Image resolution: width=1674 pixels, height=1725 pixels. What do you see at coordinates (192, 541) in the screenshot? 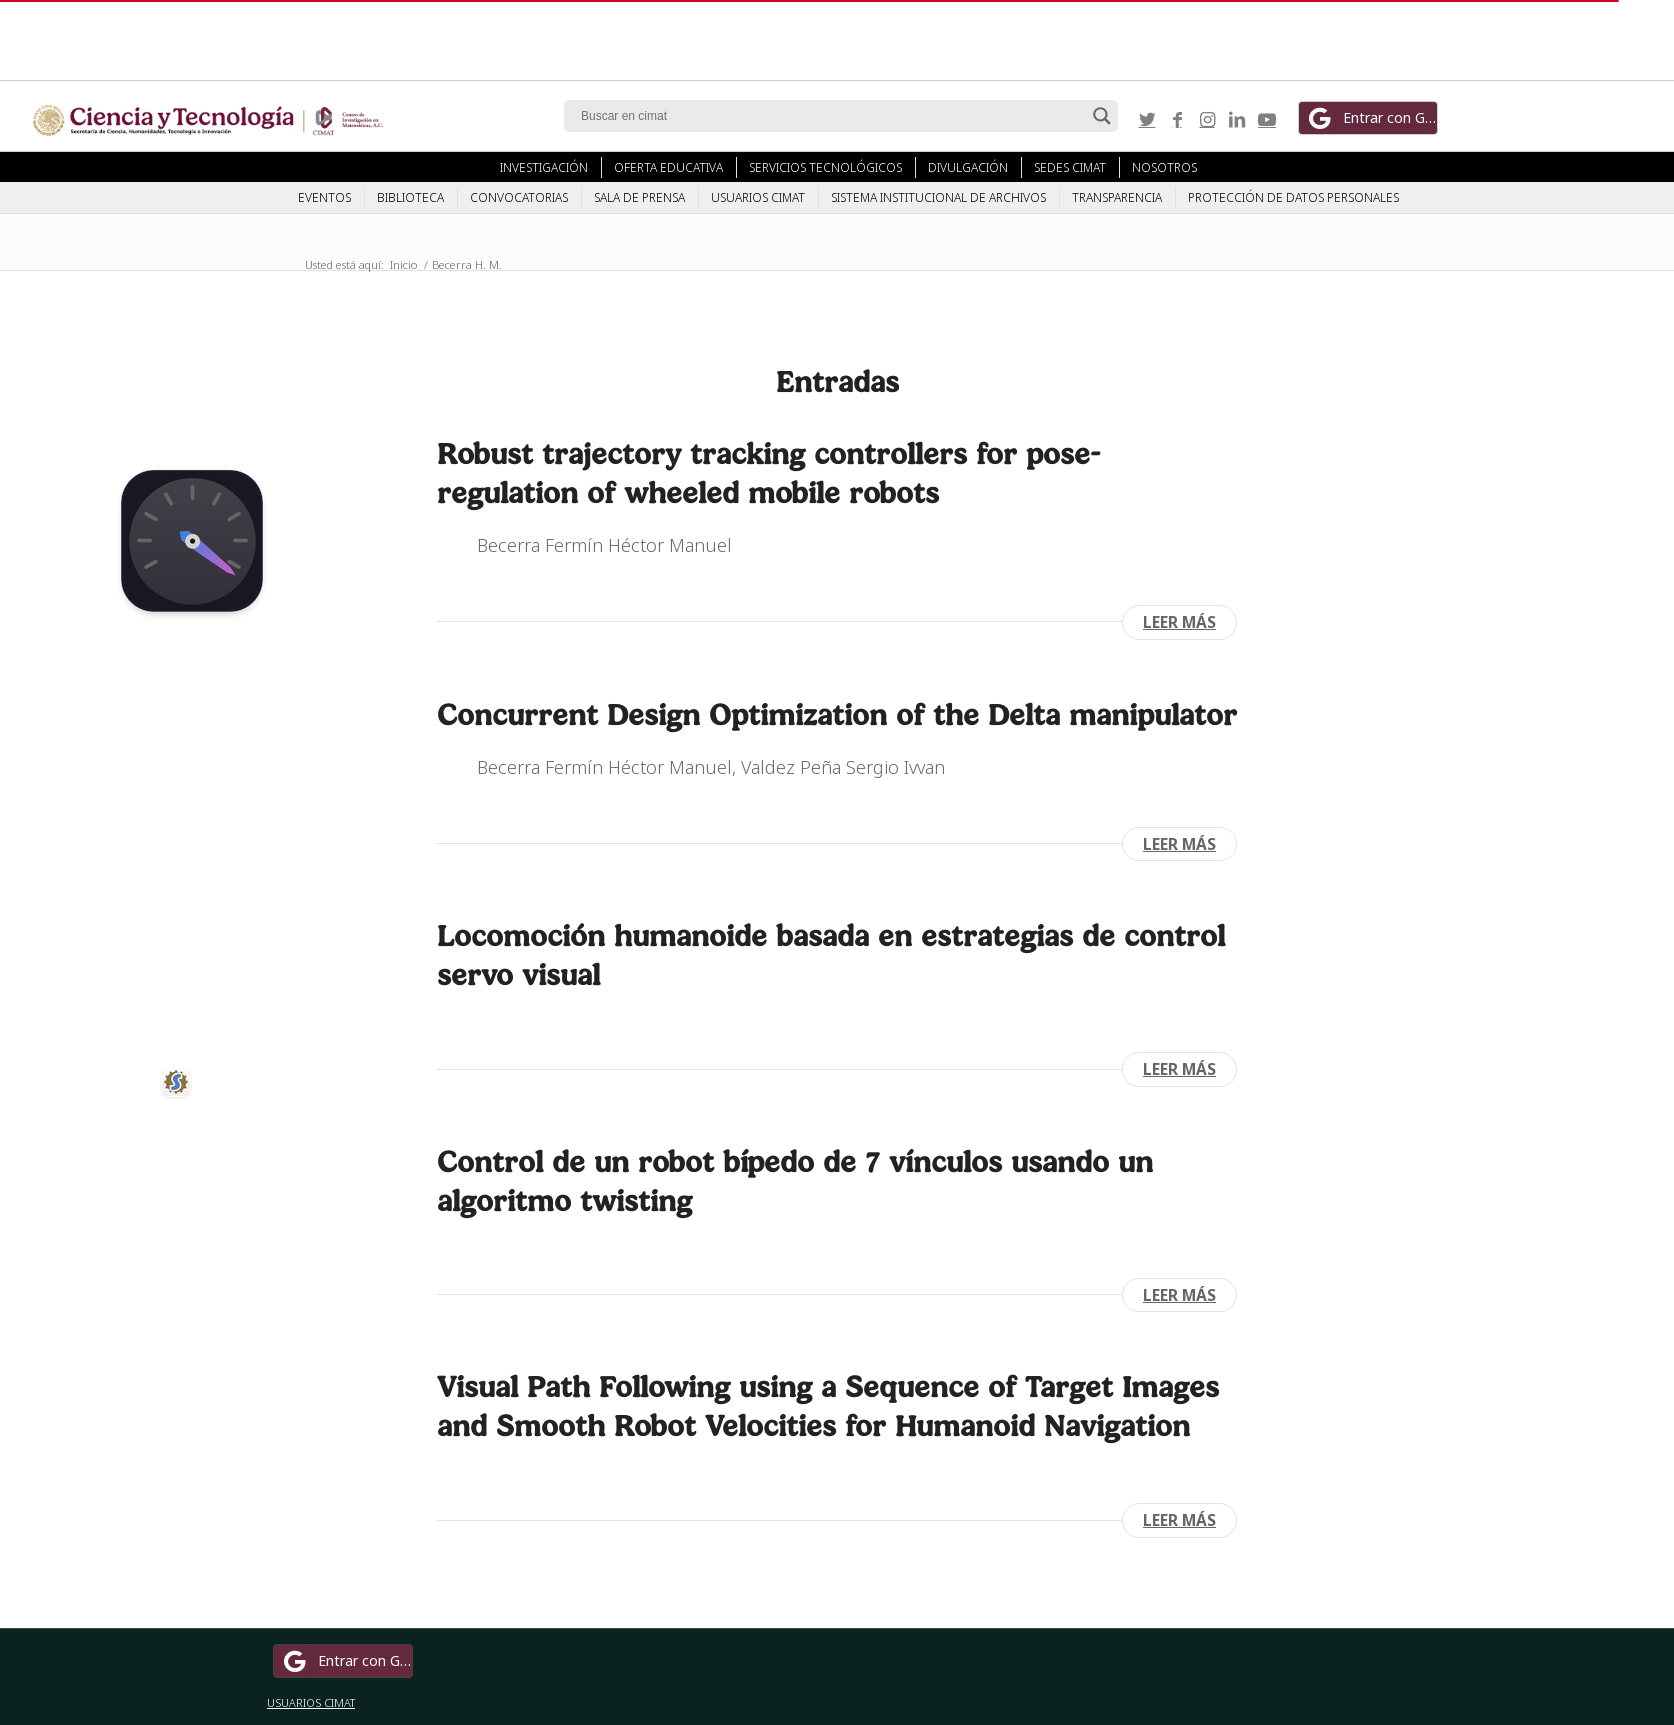
I see `open speedtest app to measure internet speed` at bounding box center [192, 541].